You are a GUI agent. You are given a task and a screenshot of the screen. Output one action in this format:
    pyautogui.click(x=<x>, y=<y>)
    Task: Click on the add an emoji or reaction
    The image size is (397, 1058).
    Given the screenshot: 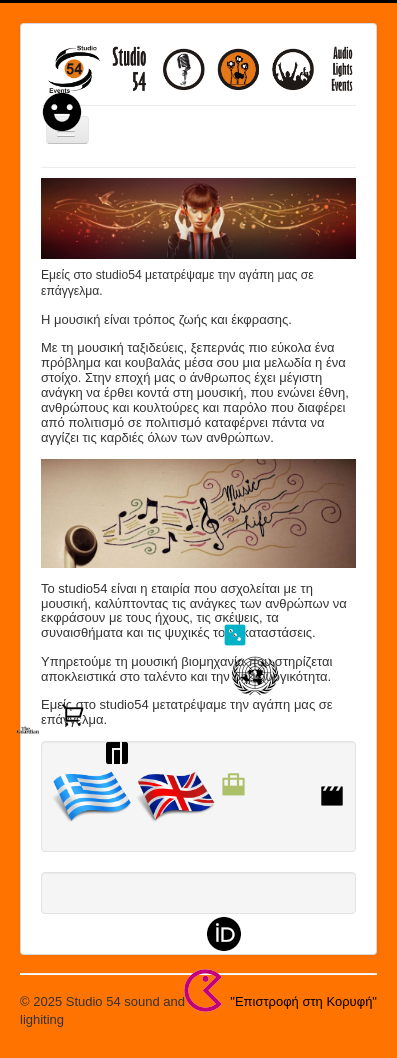 What is the action you would take?
    pyautogui.click(x=62, y=112)
    